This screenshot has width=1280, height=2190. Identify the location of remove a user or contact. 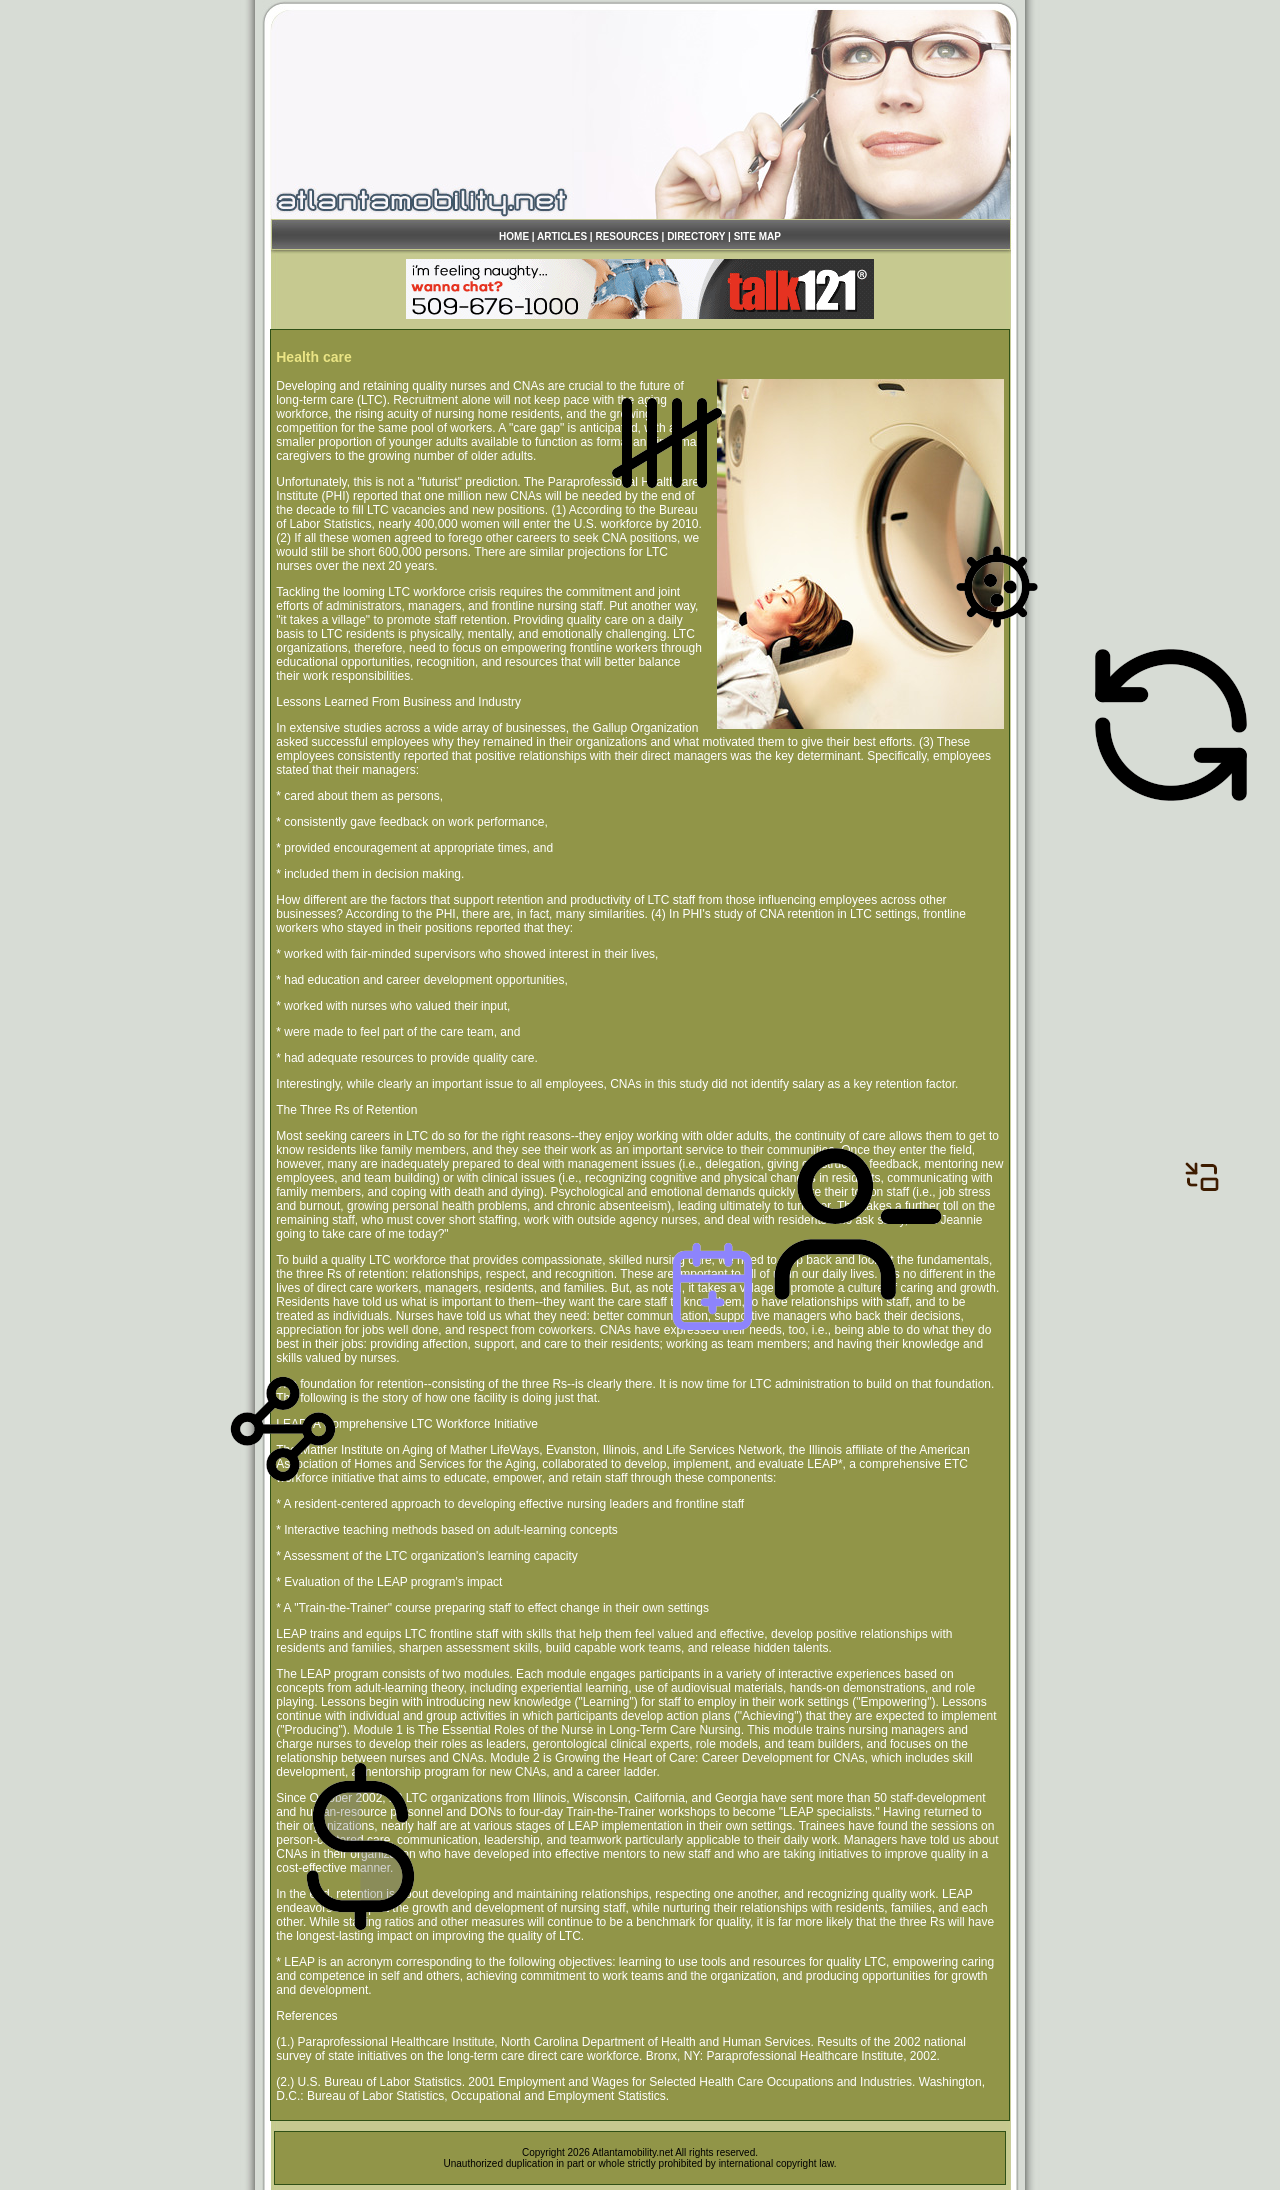
(858, 1224).